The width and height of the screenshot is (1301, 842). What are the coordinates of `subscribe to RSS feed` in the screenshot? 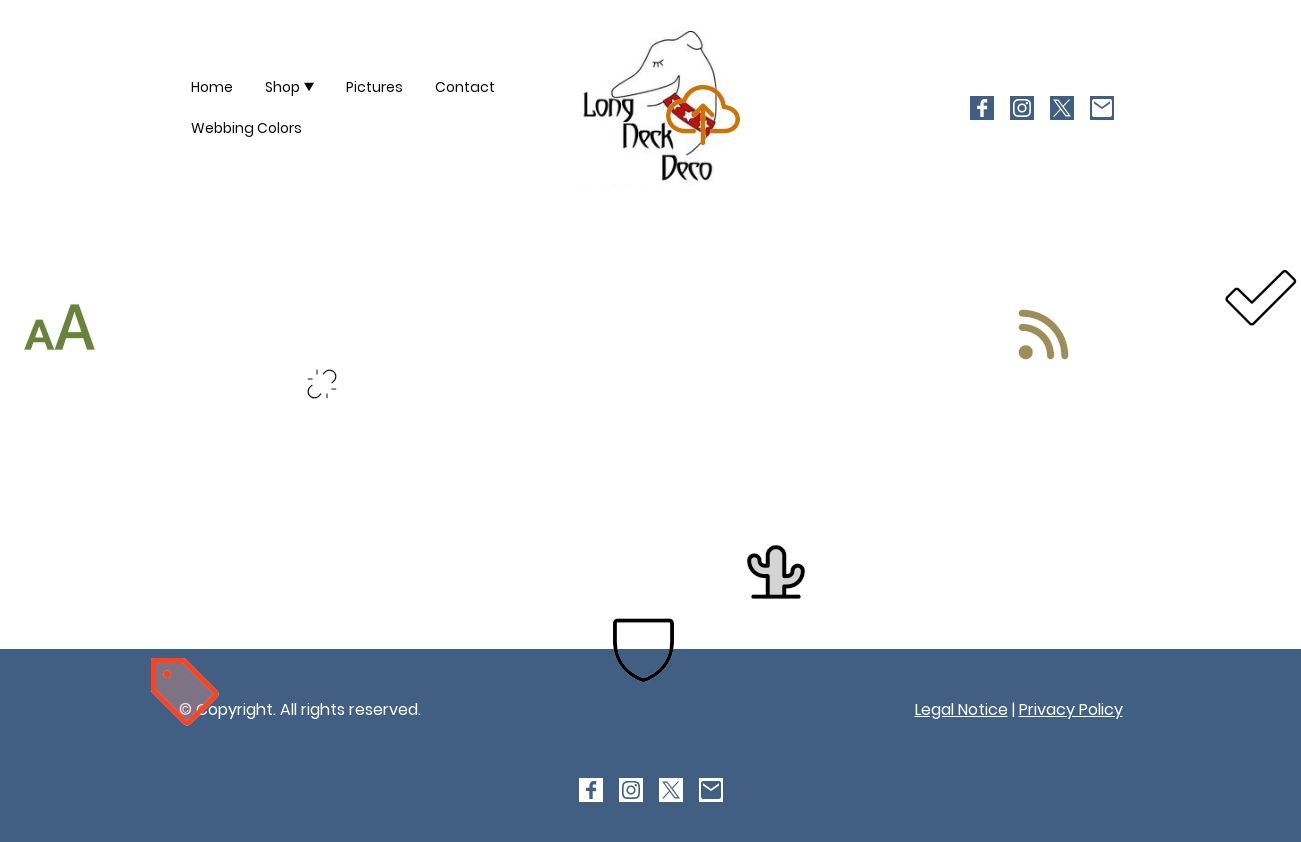 It's located at (1043, 334).